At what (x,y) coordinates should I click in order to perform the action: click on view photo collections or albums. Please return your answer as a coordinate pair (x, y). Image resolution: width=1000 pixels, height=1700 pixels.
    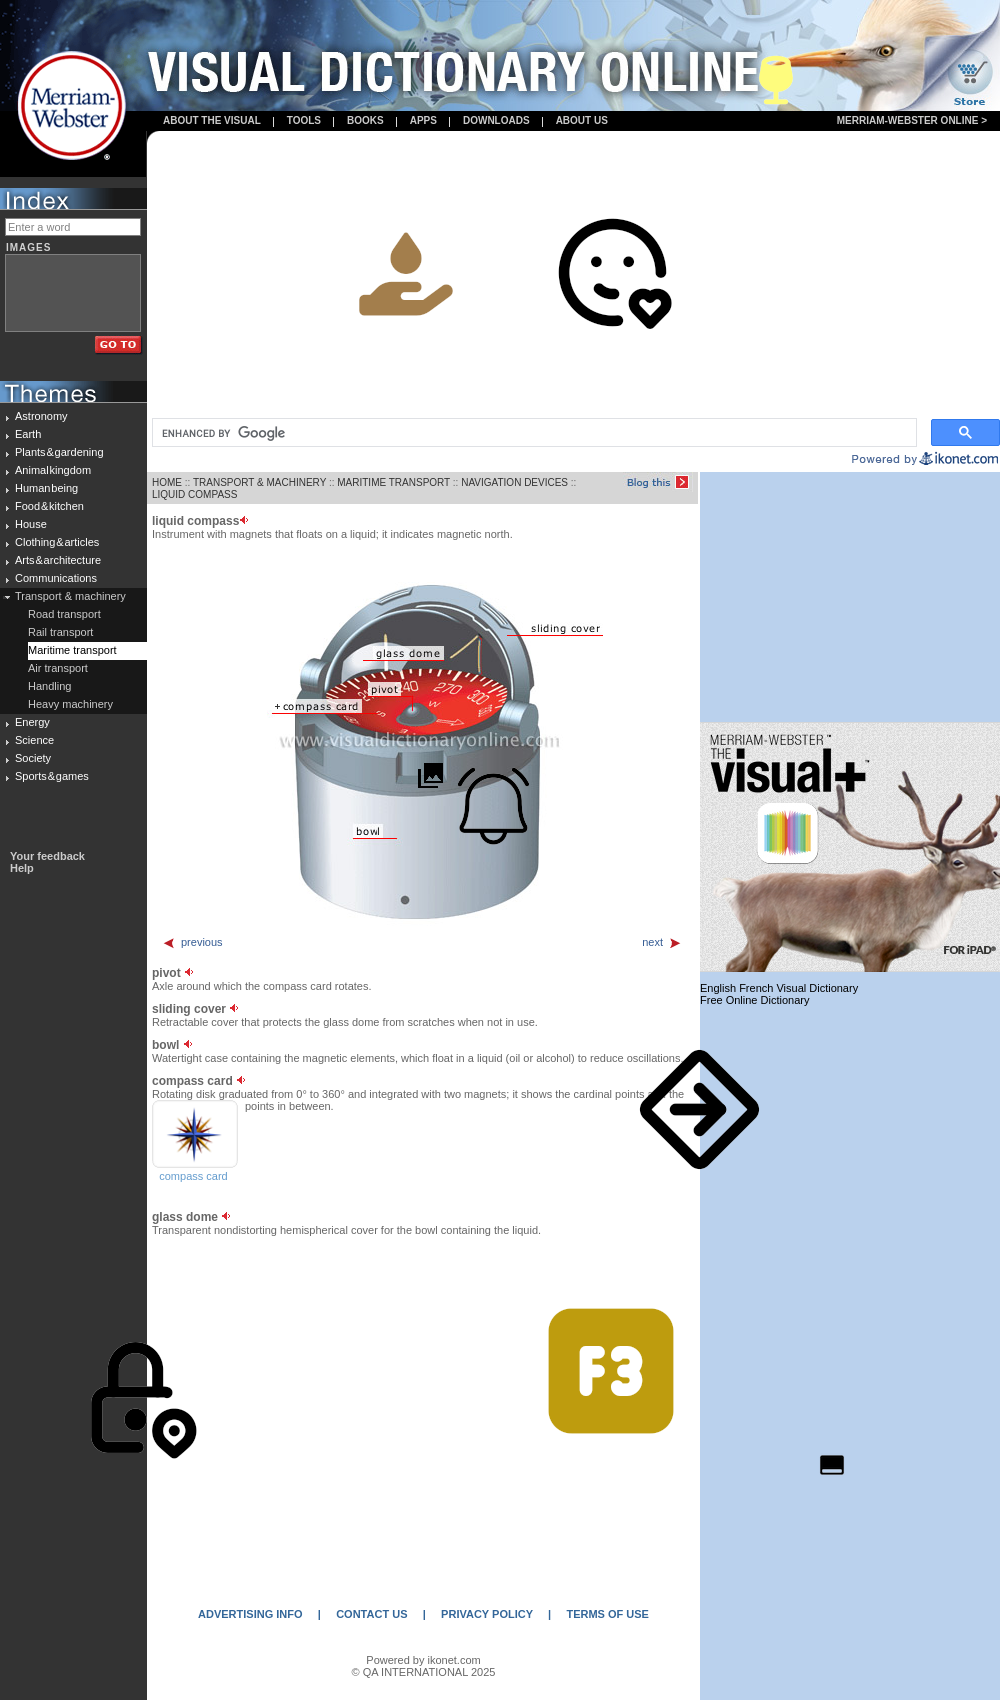
    Looking at the image, I should click on (431, 776).